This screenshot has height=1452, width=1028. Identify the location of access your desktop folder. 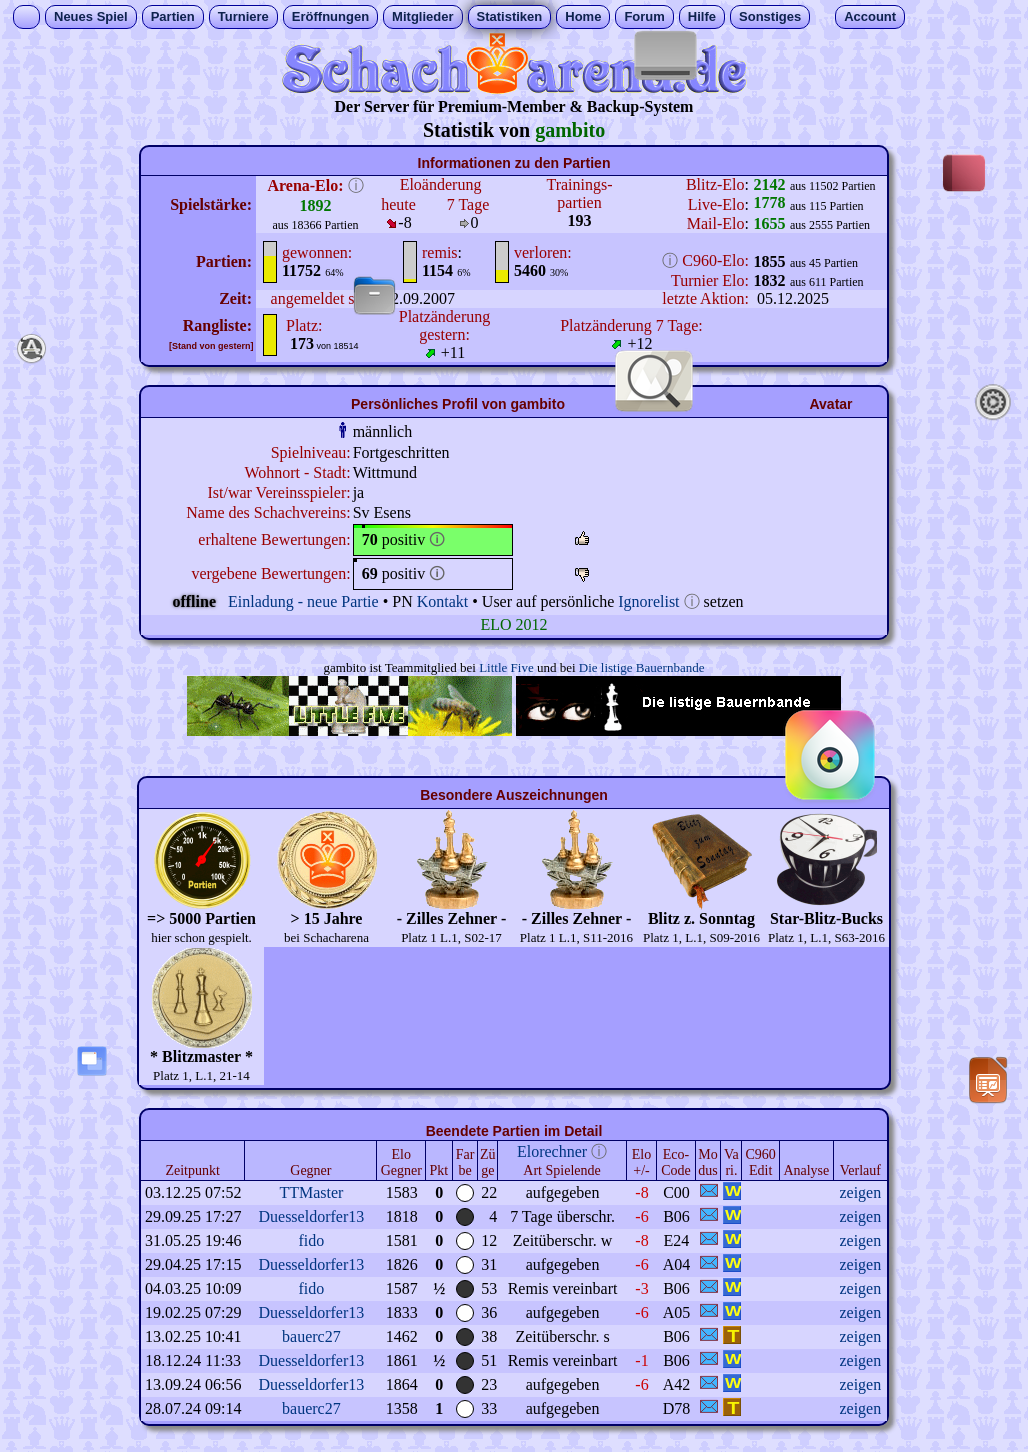
(964, 172).